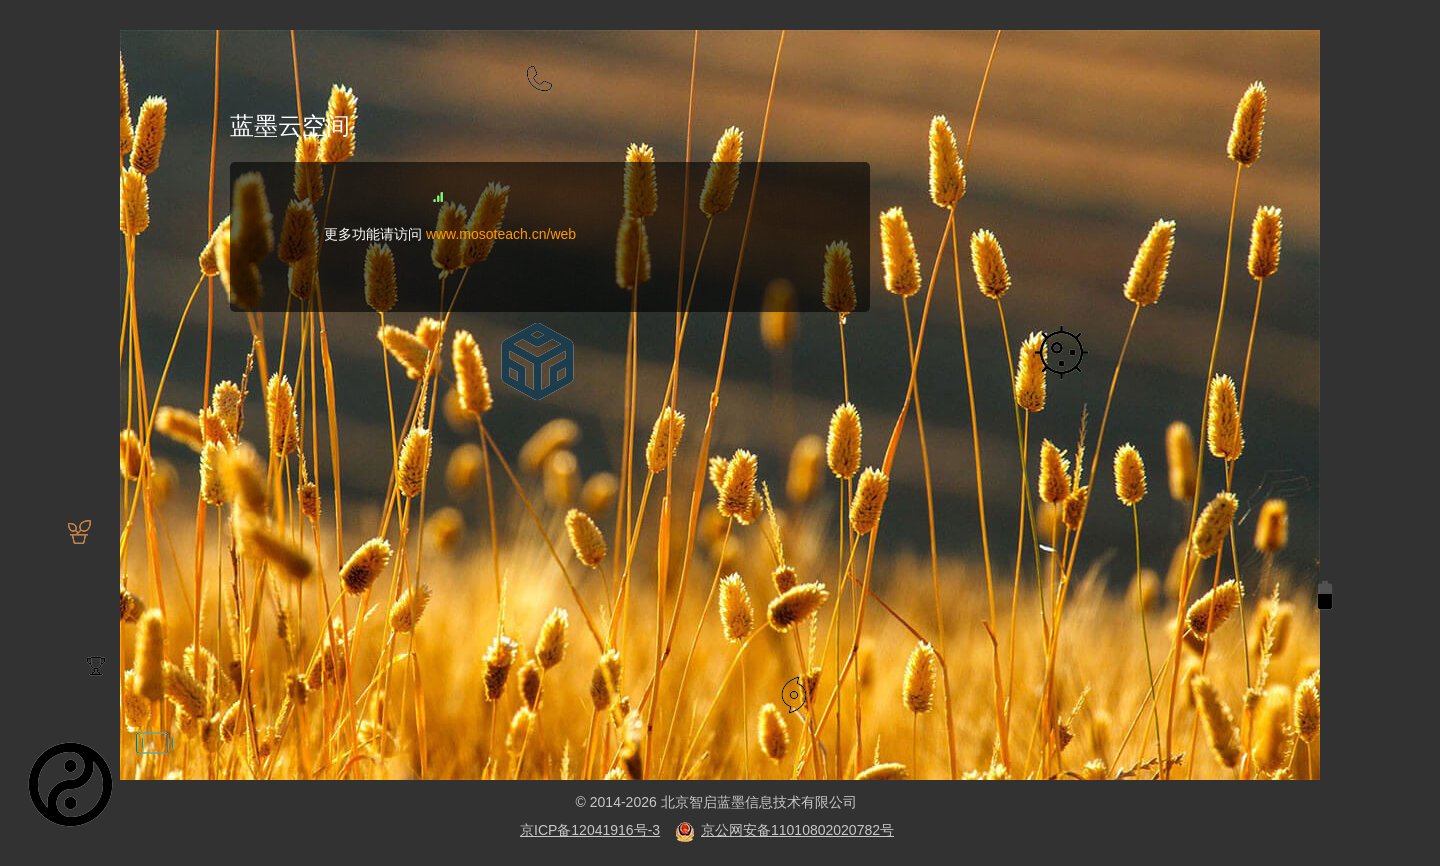  I want to click on open codesandbox development environment, so click(537, 361).